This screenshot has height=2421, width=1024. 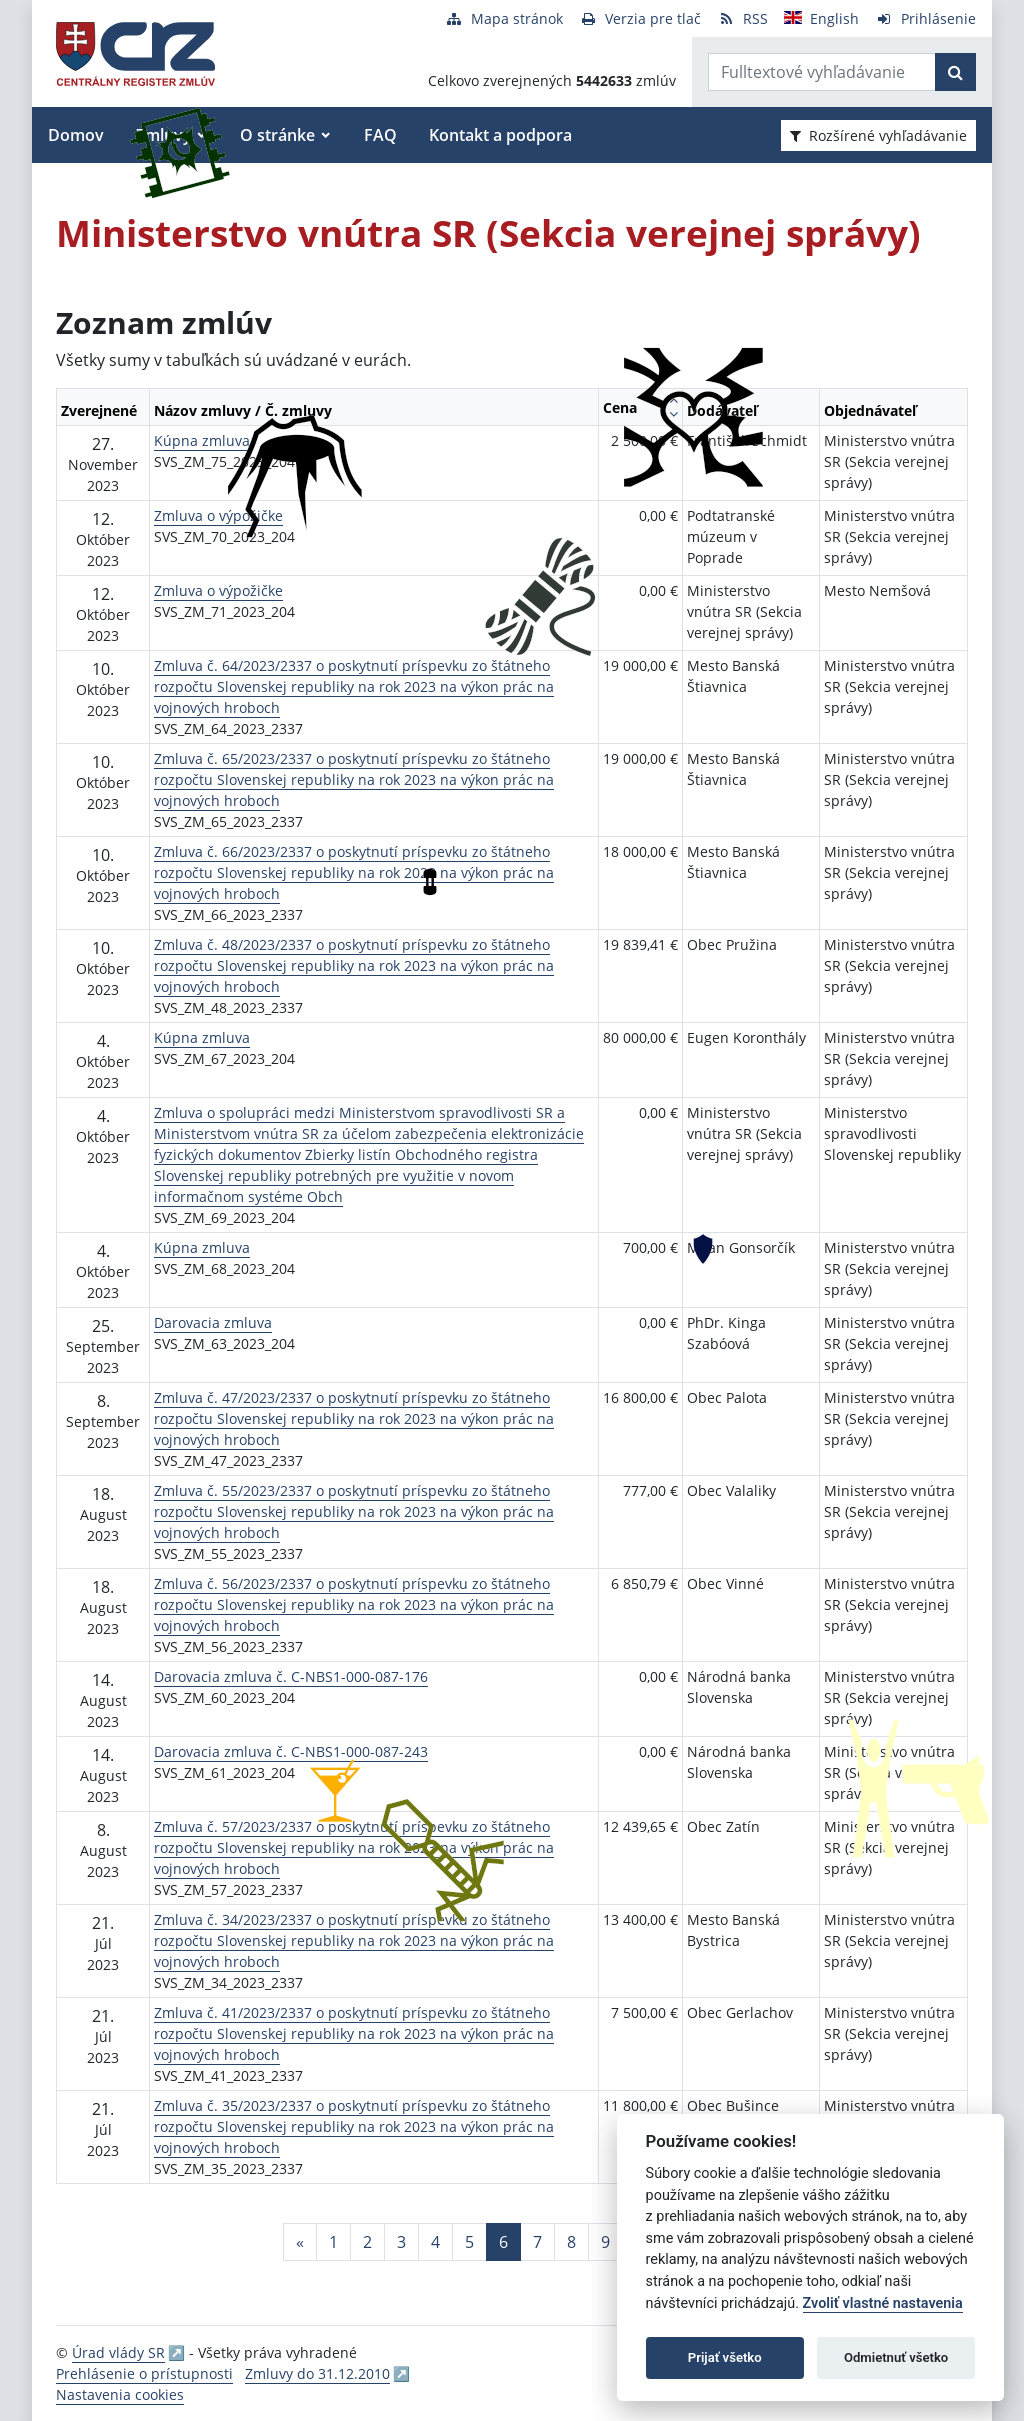 I want to click on indicates virus or malware detected, so click(x=442, y=1860).